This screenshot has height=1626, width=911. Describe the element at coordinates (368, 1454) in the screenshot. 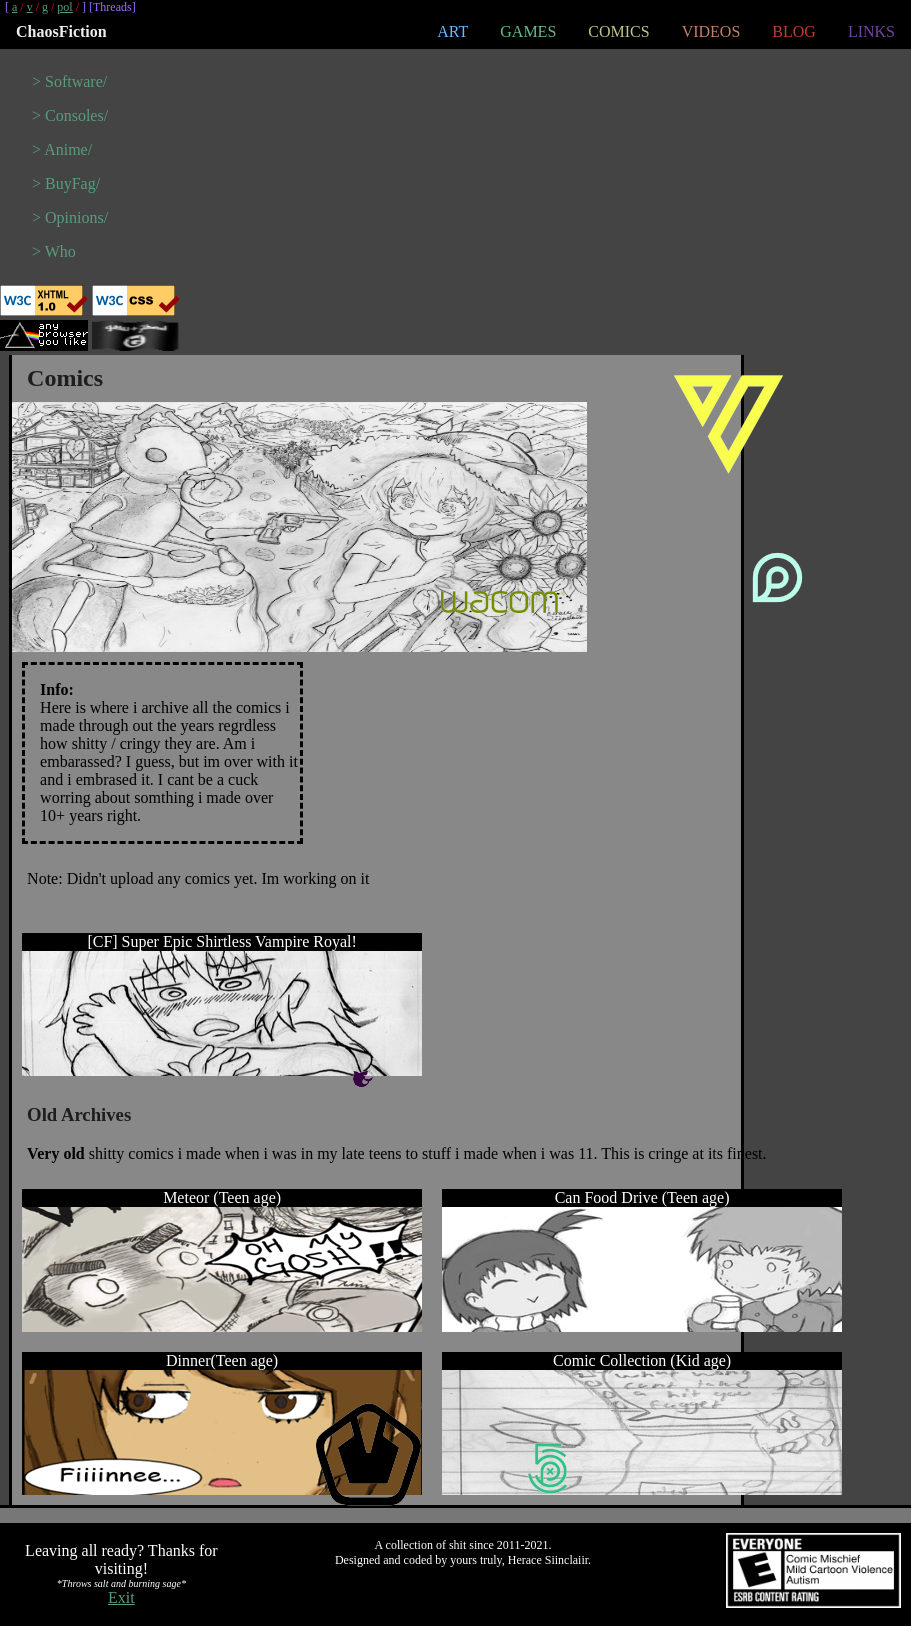

I see `sfml framework or library branding` at that location.